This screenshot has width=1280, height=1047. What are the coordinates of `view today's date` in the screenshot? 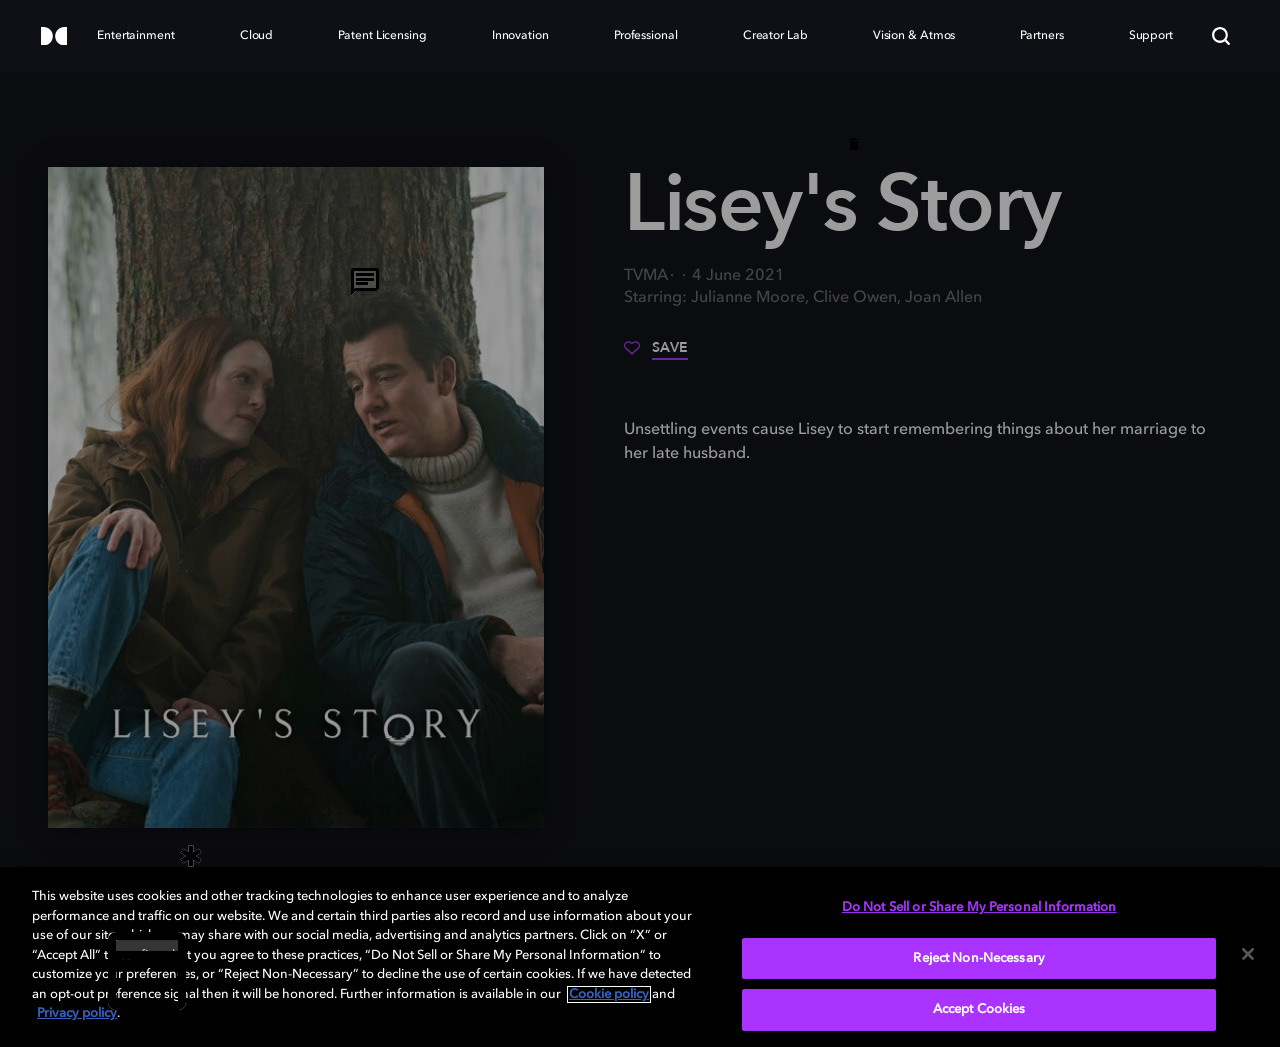 It's located at (147, 967).